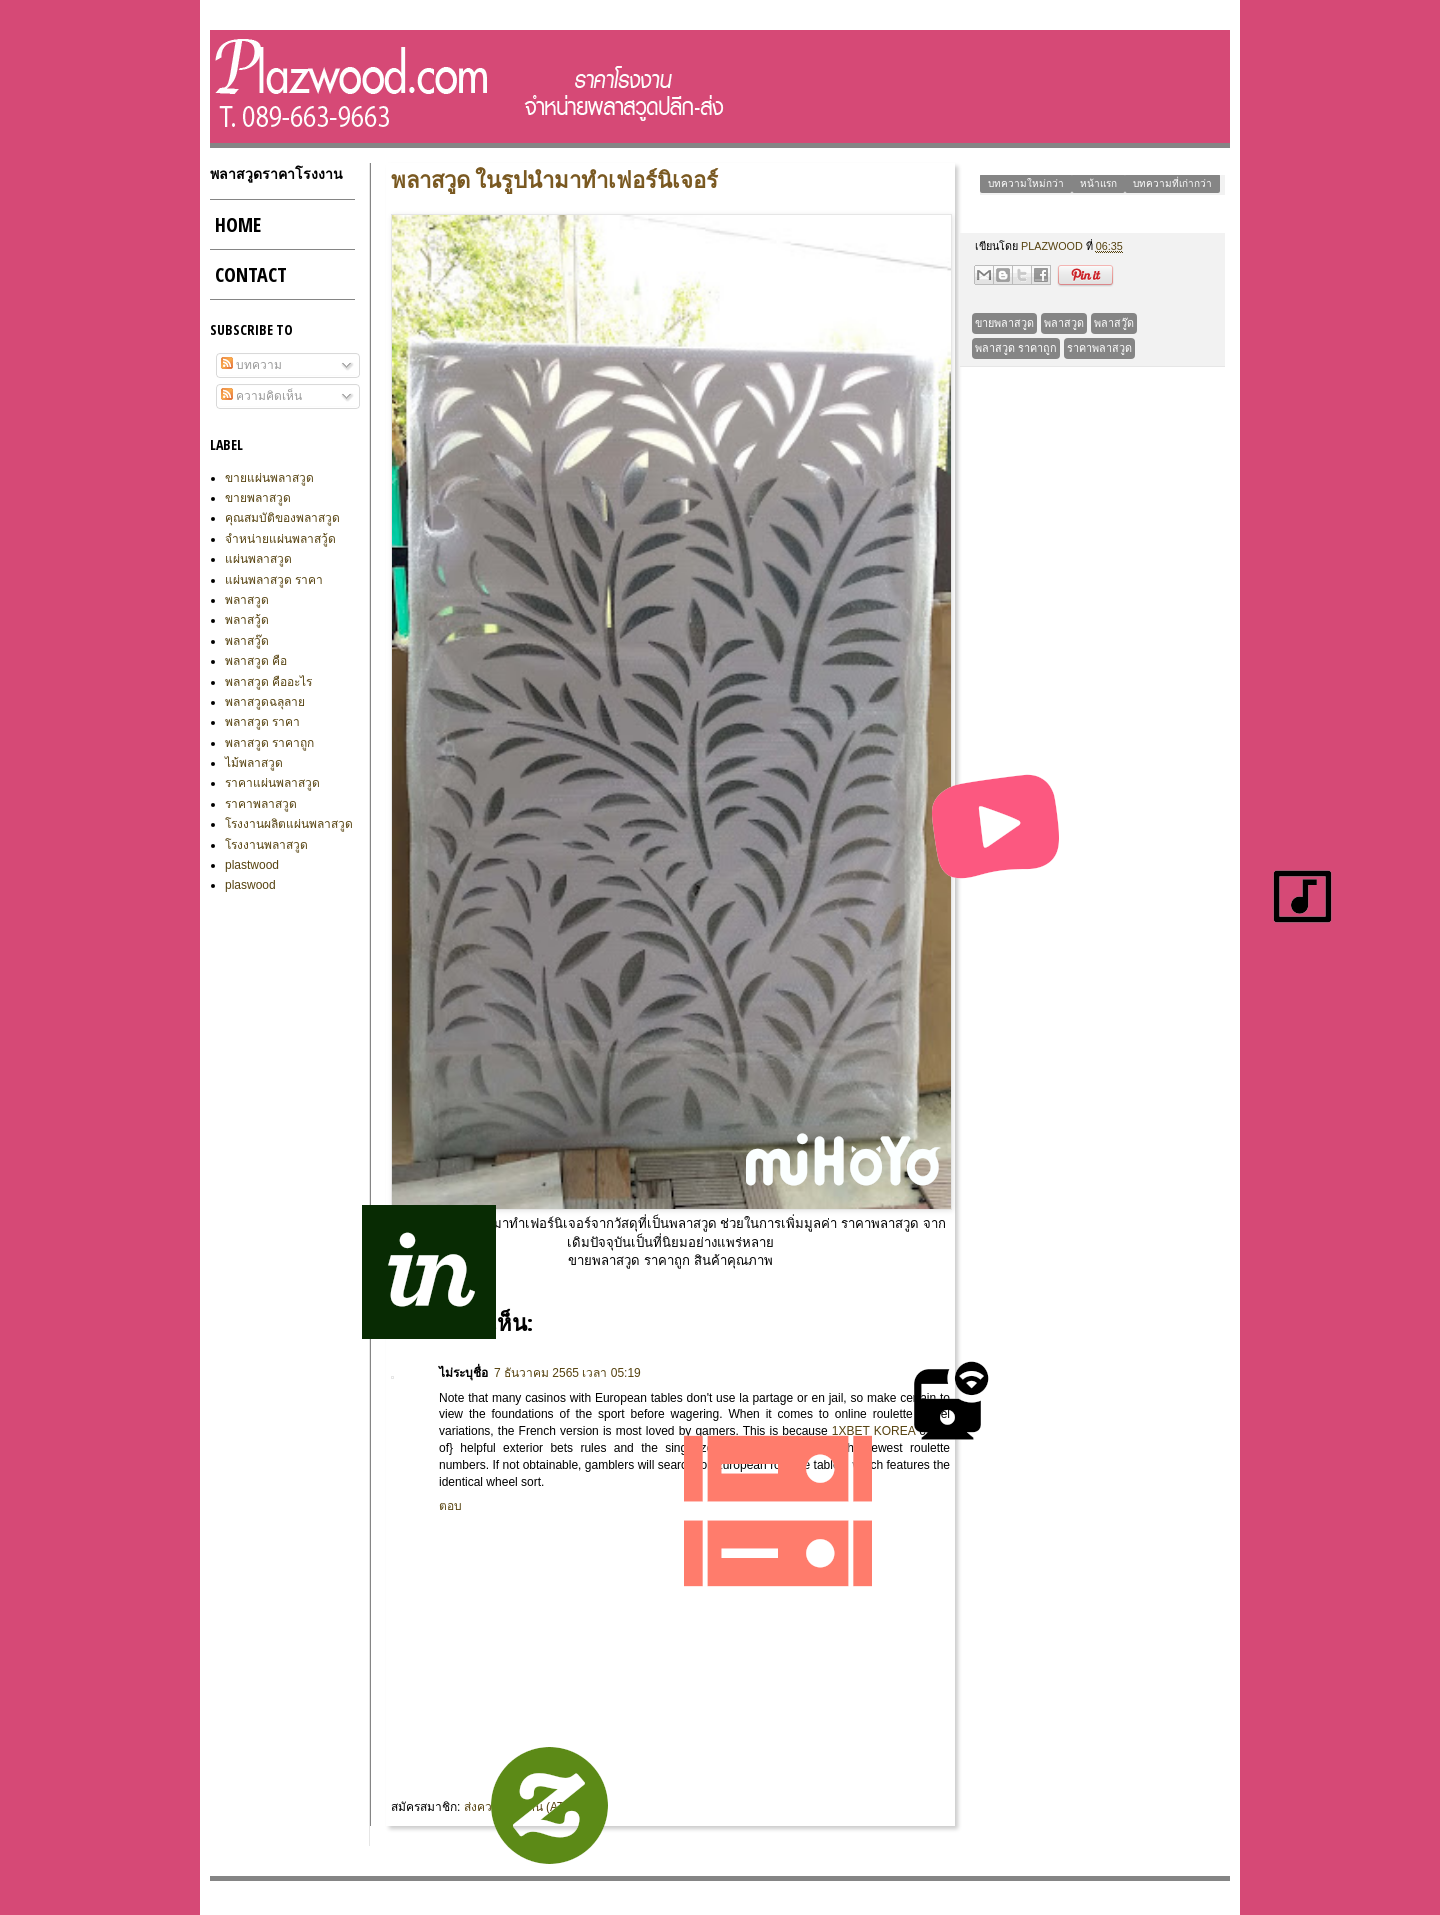 This screenshot has width=1440, height=1915. What do you see at coordinates (995, 826) in the screenshot?
I see `open YouTube Kids app` at bounding box center [995, 826].